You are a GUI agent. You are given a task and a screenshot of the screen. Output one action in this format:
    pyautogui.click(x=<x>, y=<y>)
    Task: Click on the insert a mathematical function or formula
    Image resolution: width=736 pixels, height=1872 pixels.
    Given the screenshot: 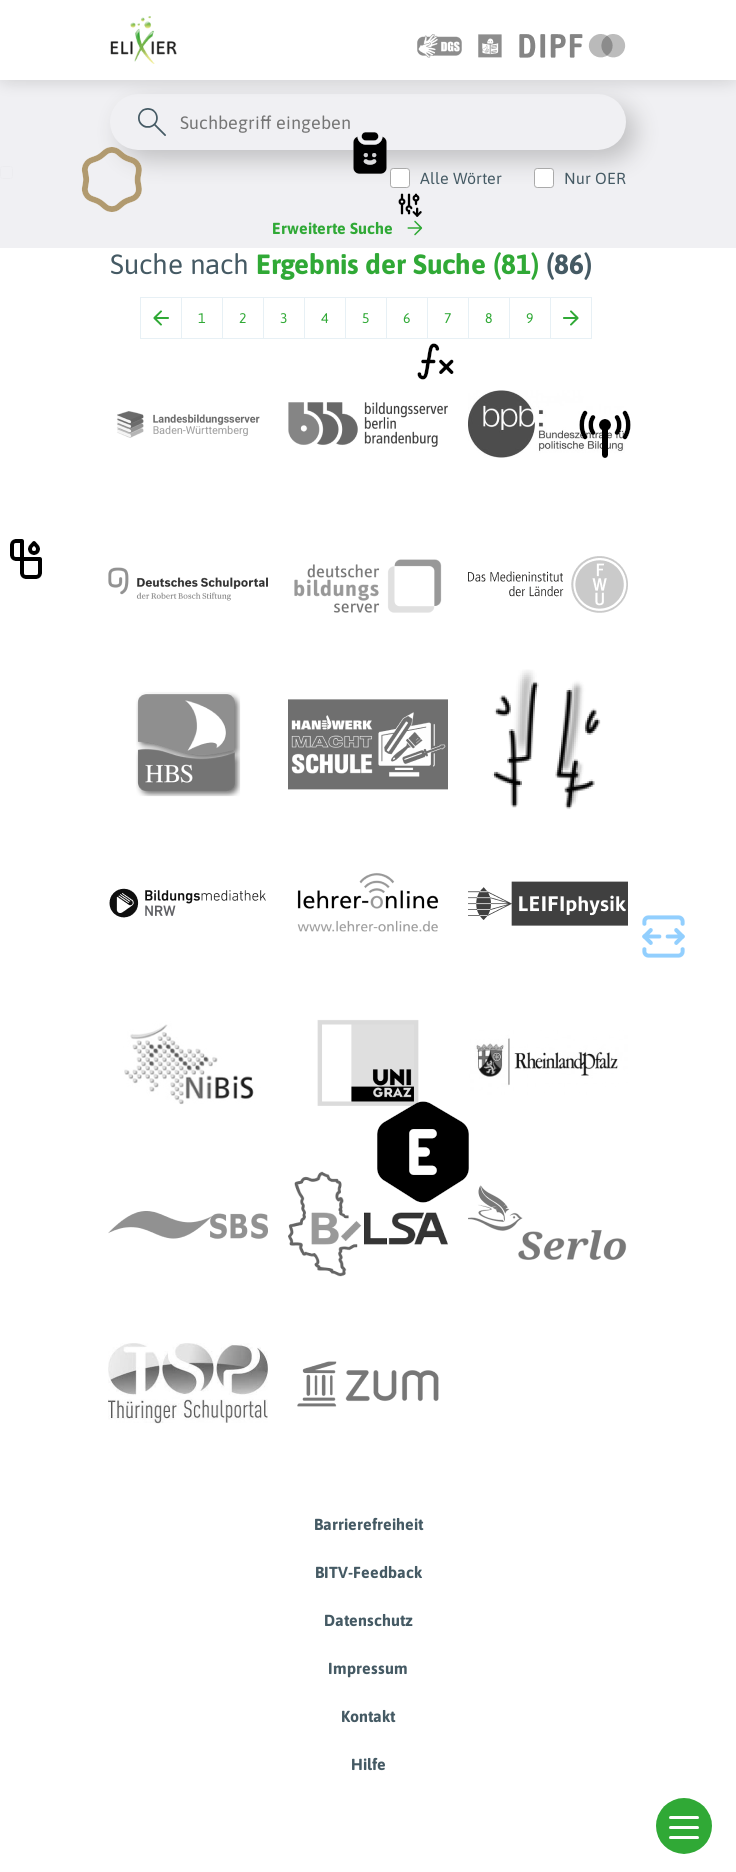 What is the action you would take?
    pyautogui.click(x=435, y=361)
    